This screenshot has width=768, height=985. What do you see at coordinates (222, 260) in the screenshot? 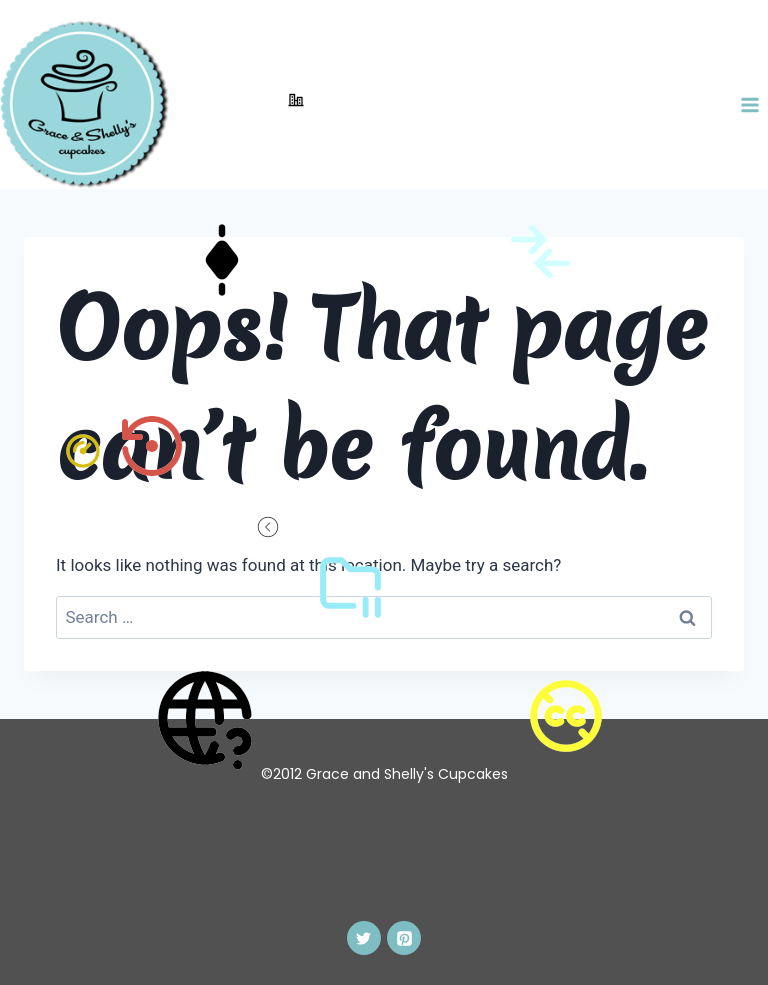
I see `align keyframe to vertical center` at bounding box center [222, 260].